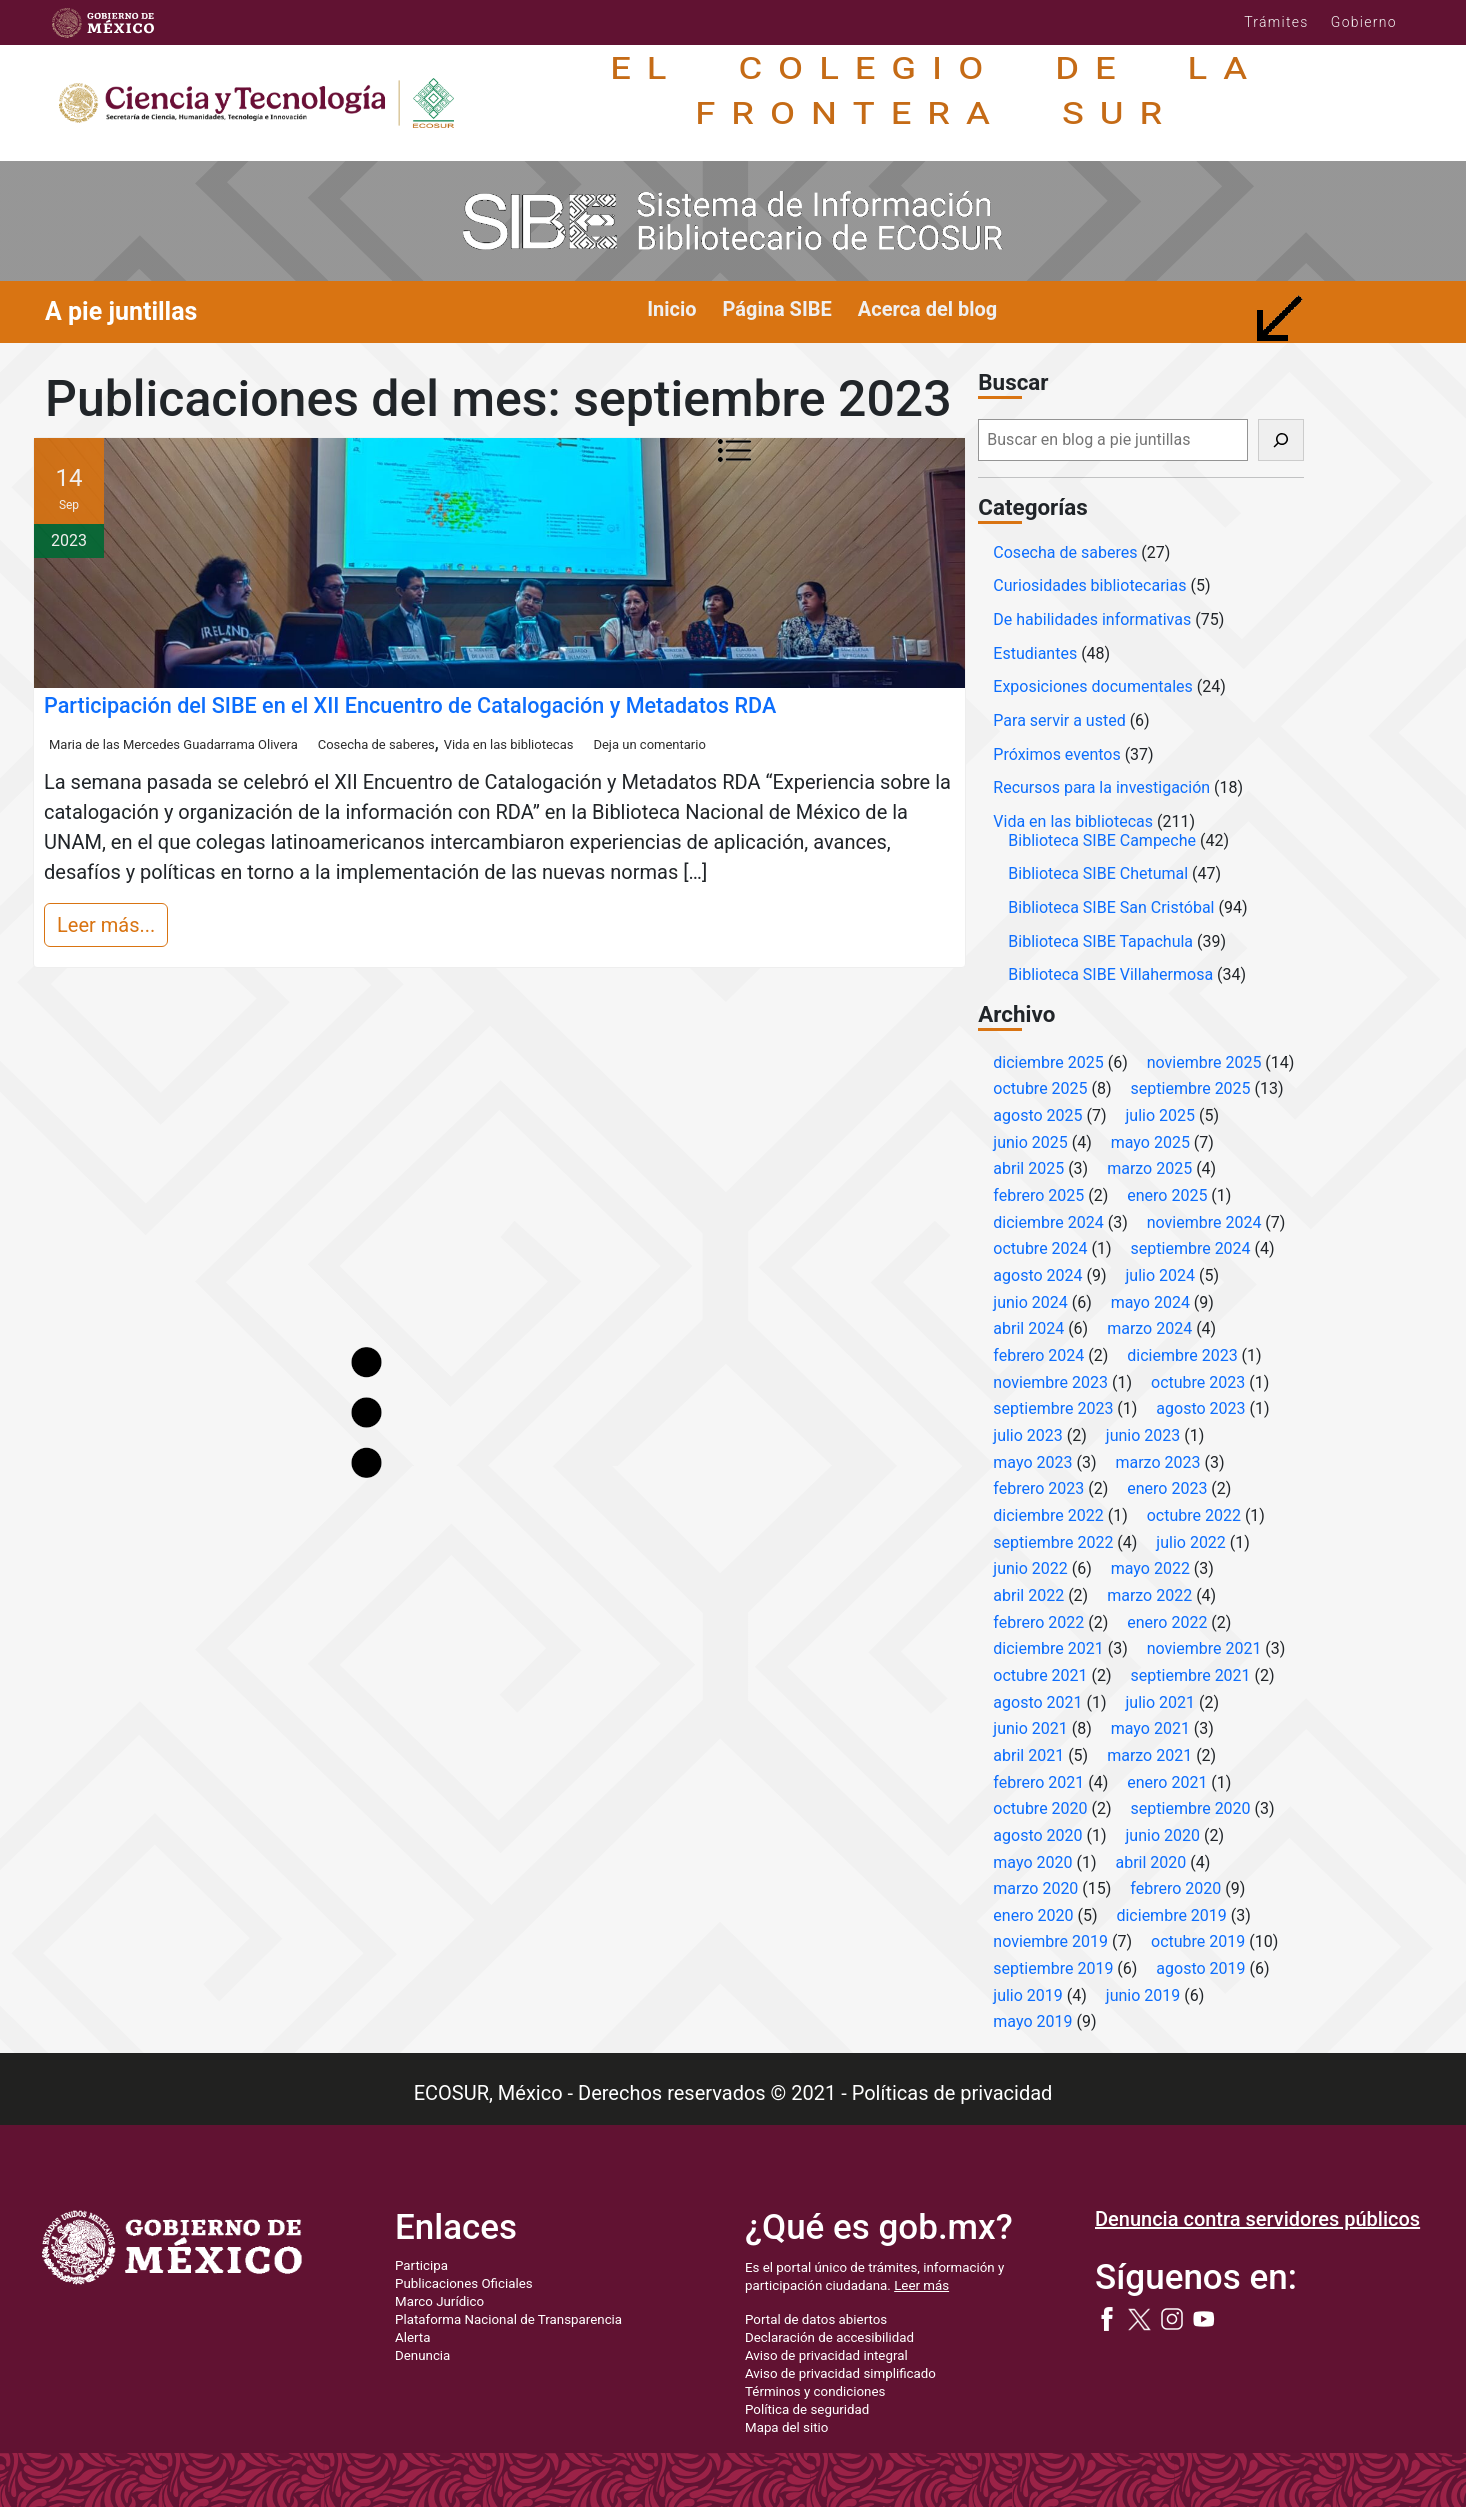 This screenshot has height=2507, width=1466. Describe the element at coordinates (366, 1412) in the screenshot. I see `open more options menu` at that location.